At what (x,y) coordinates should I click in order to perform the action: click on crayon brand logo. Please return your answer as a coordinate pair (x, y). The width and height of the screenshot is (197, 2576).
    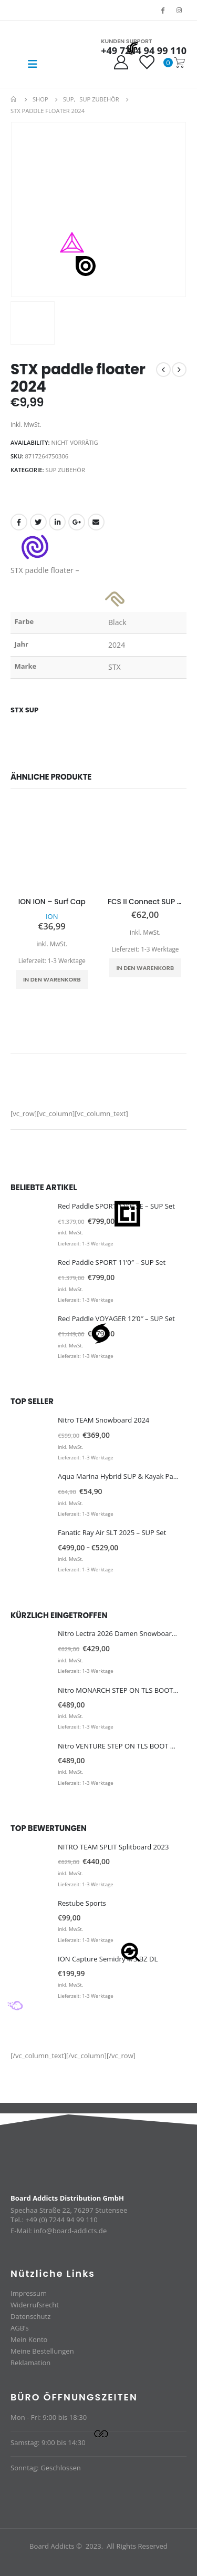
    Looking at the image, I should click on (101, 2434).